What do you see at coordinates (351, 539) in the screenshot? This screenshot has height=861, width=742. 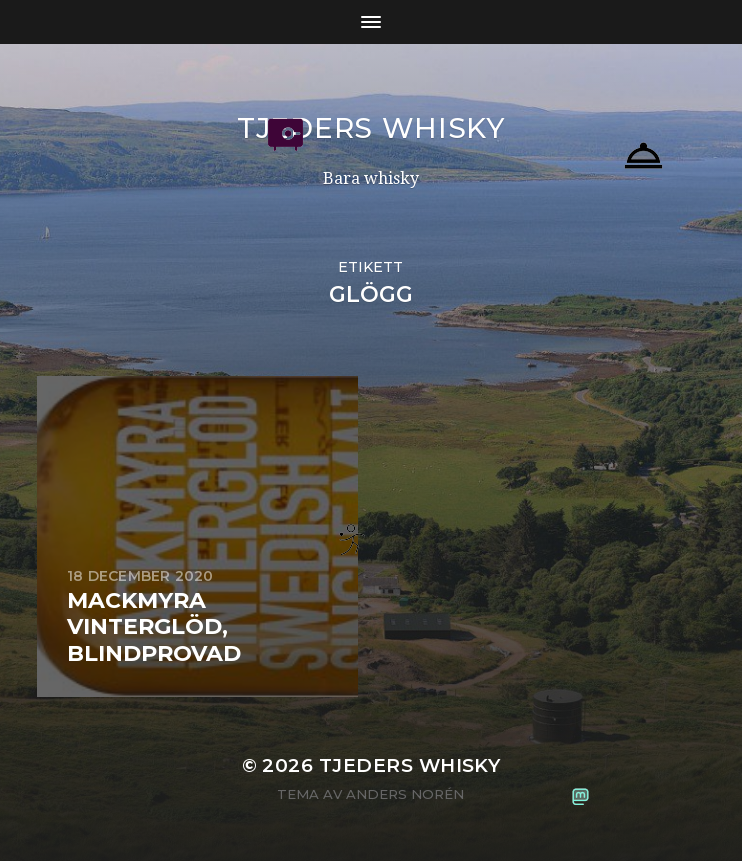 I see `throw or toss an item` at bounding box center [351, 539].